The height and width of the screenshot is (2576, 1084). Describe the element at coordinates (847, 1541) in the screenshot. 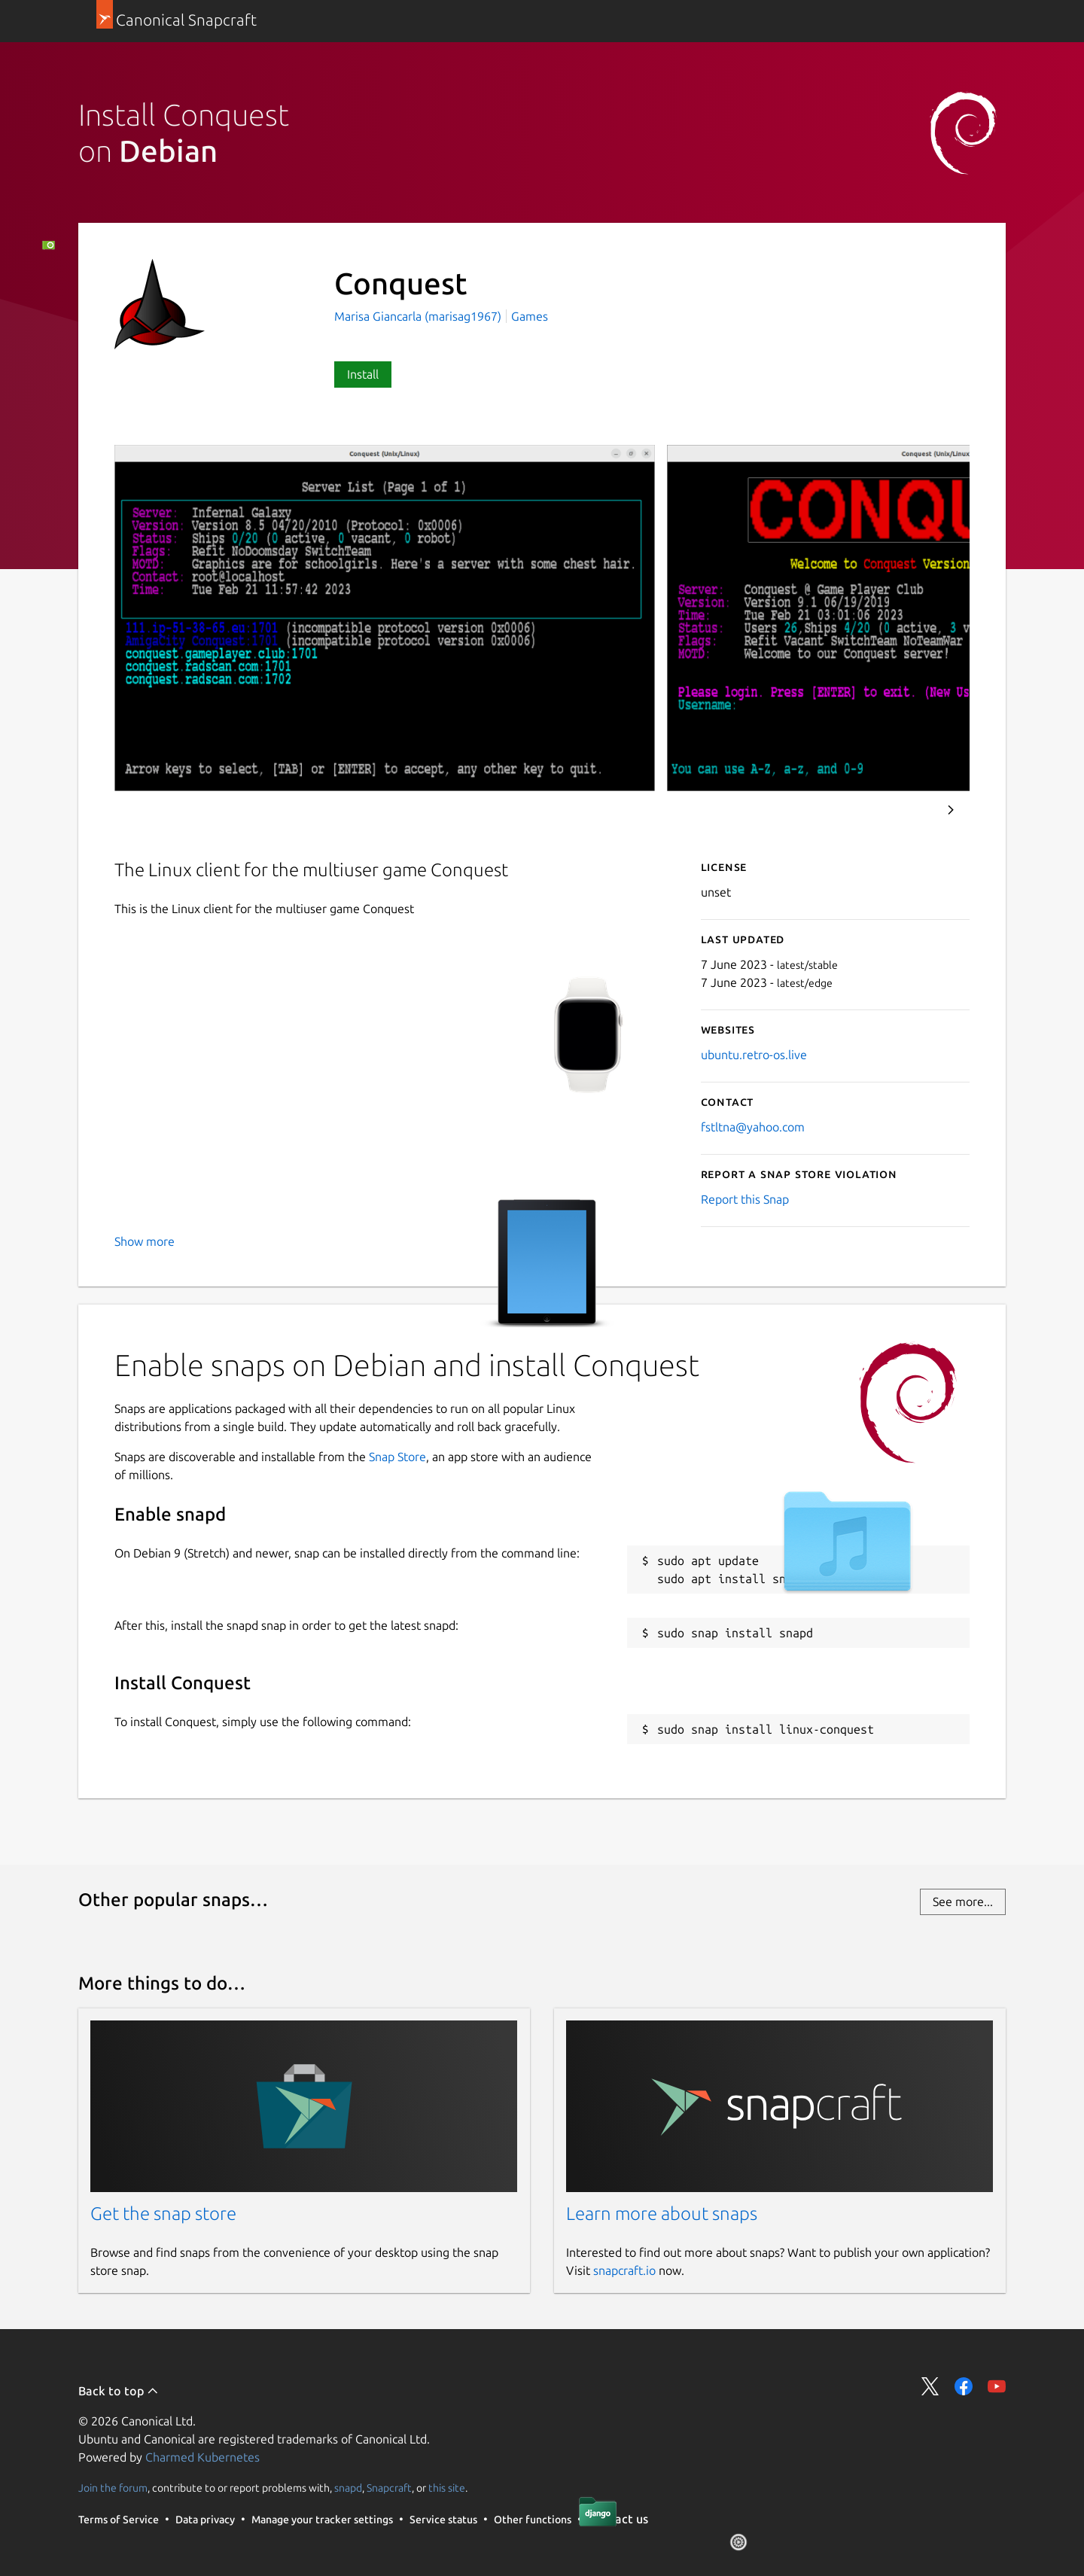

I see `open your music folder` at that location.